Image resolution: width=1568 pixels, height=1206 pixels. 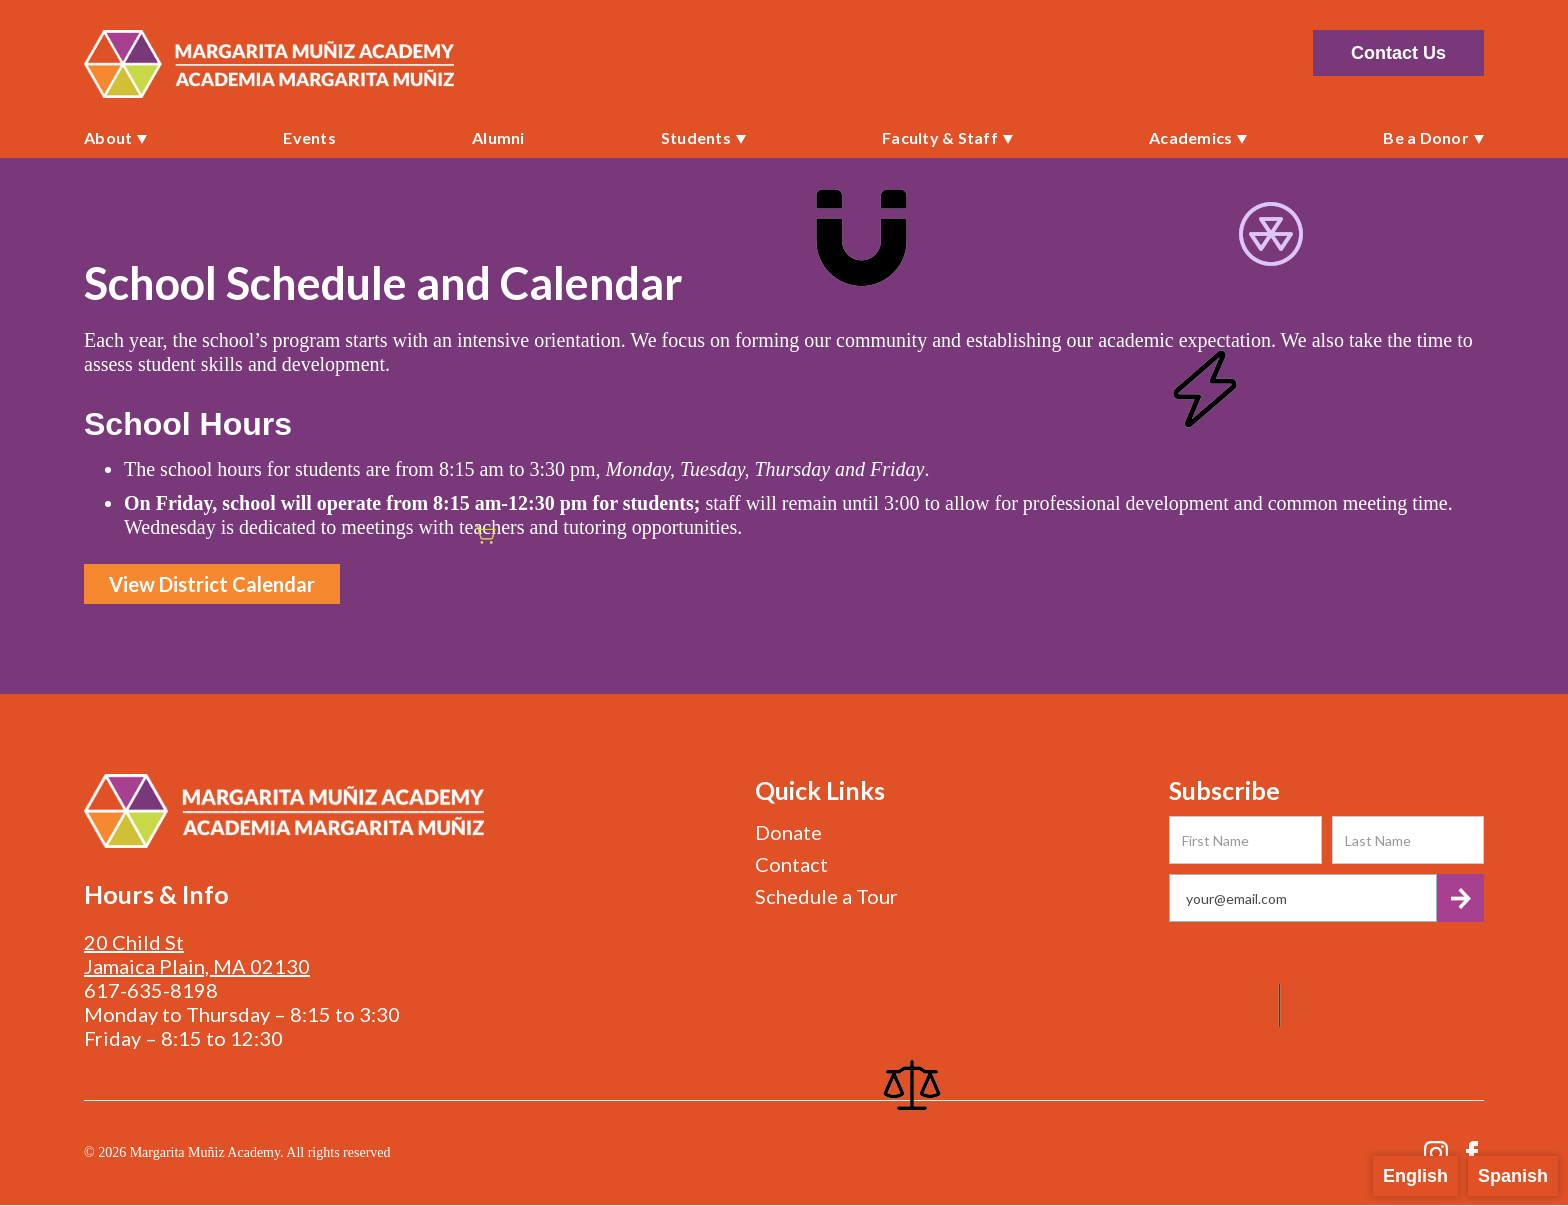 What do you see at coordinates (1205, 389) in the screenshot?
I see `indicates a quick action or shortcut` at bounding box center [1205, 389].